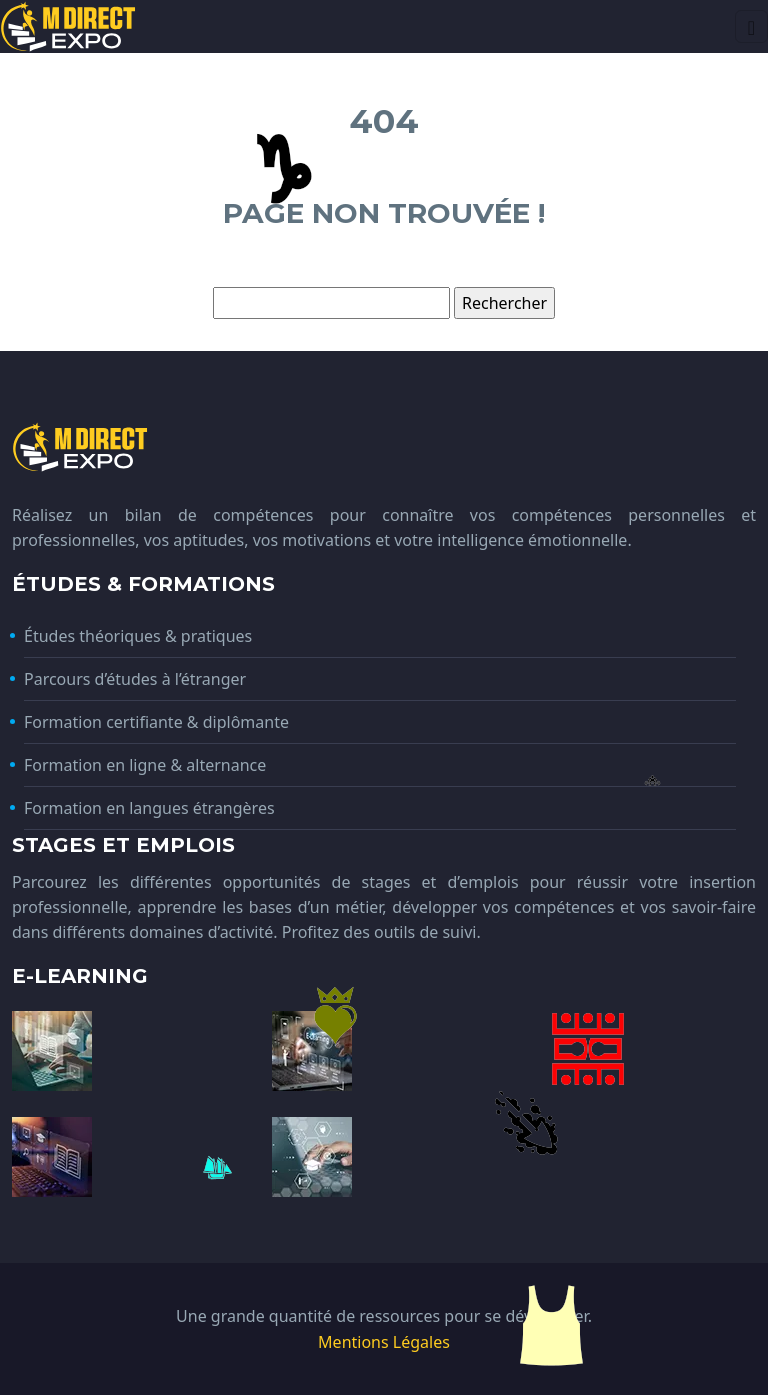 Image resolution: width=768 pixels, height=1395 pixels. Describe the element at coordinates (526, 1123) in the screenshot. I see `equip poison-tipped arrow or projectile` at that location.